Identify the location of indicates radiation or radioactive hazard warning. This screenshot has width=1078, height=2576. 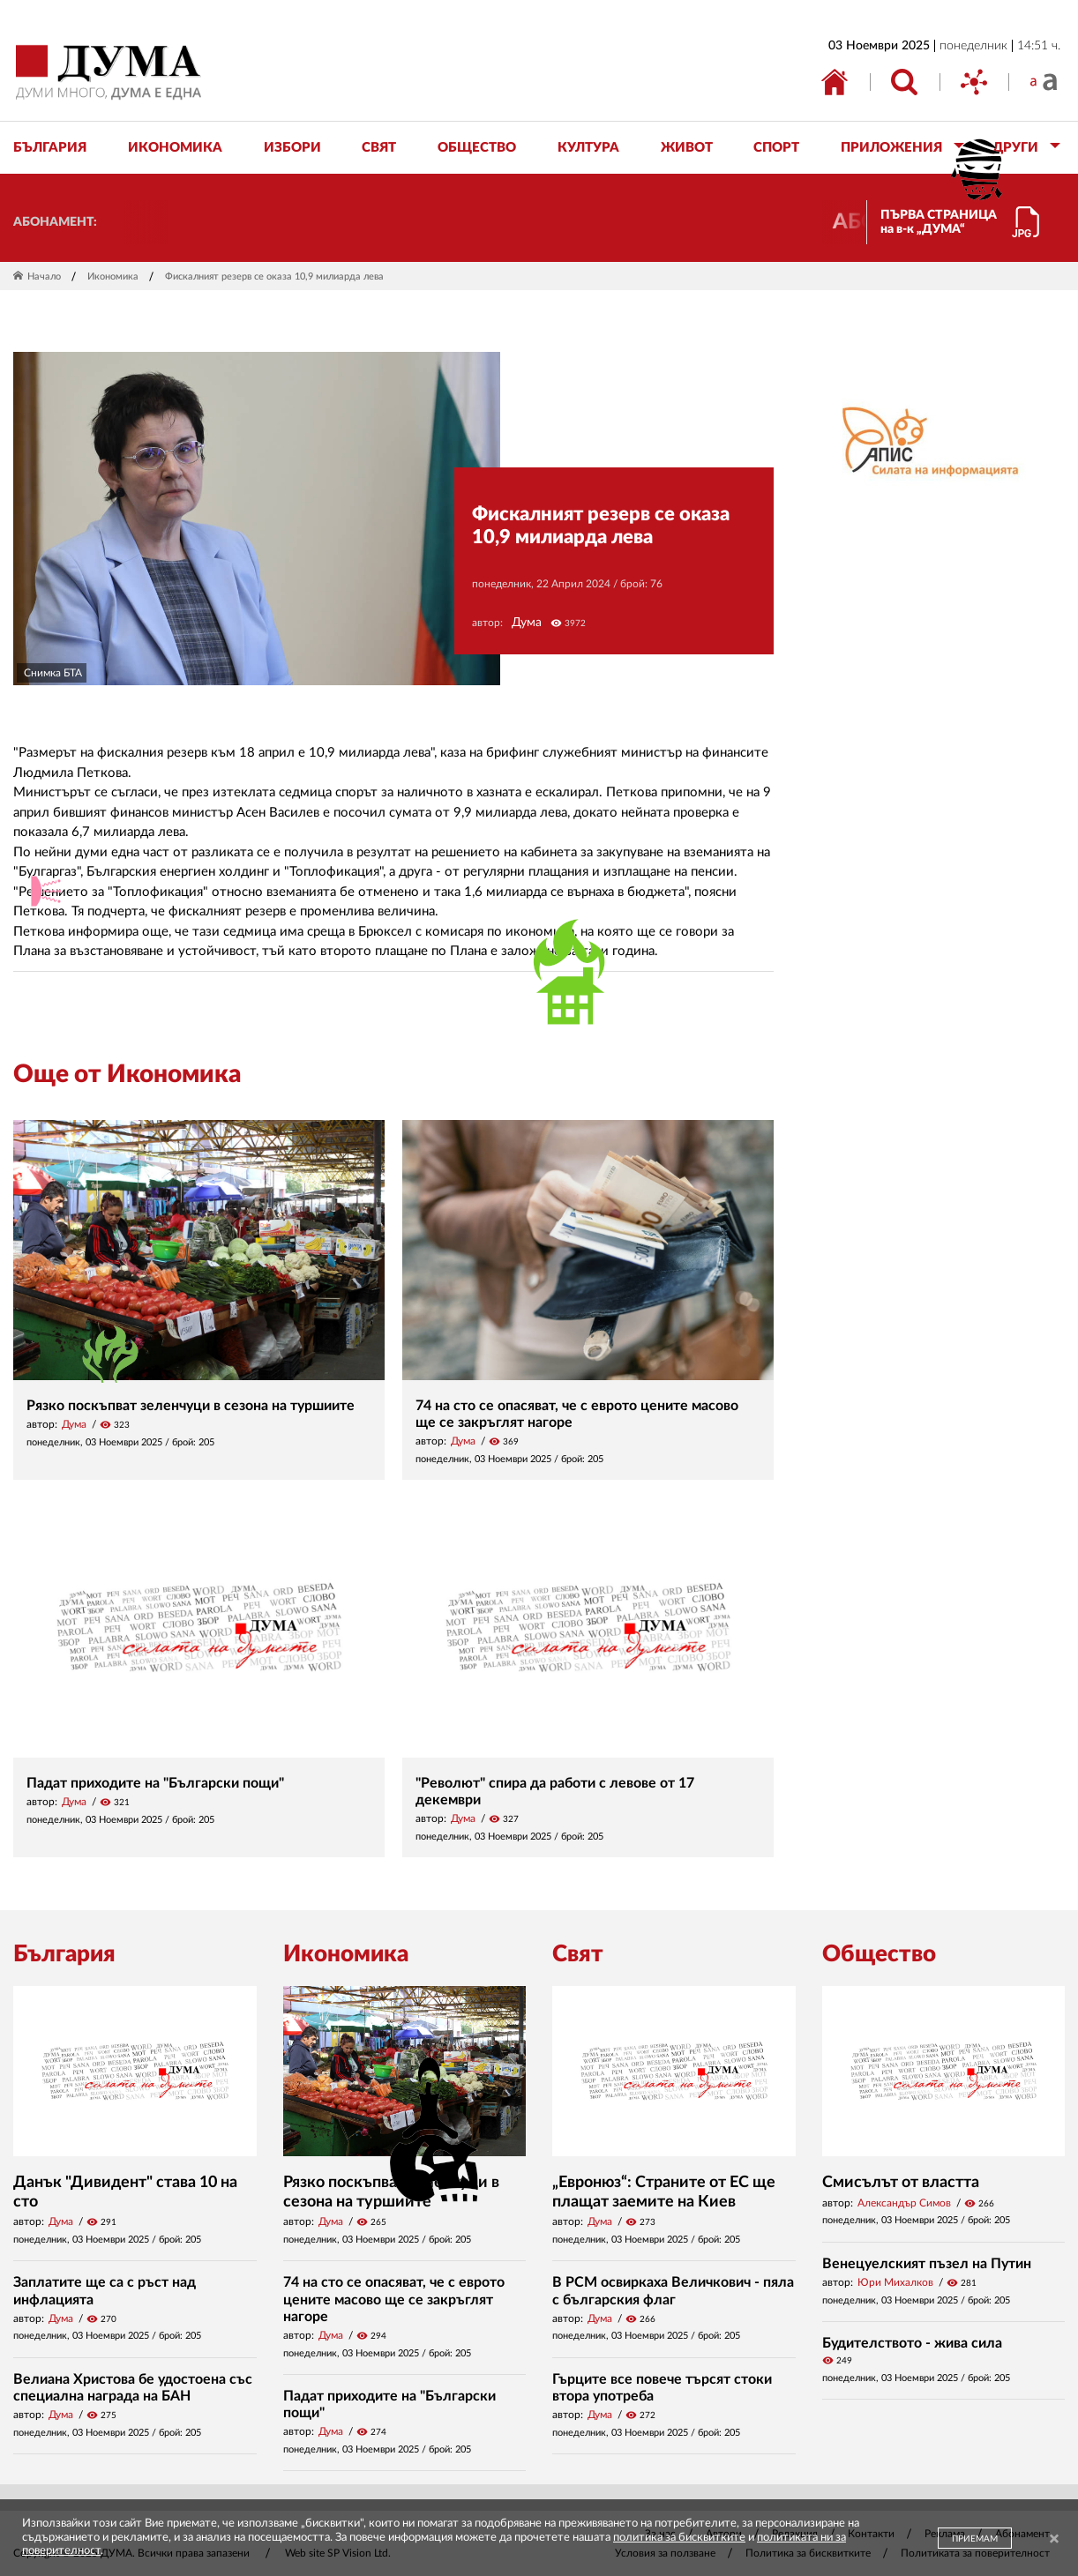
(46, 891).